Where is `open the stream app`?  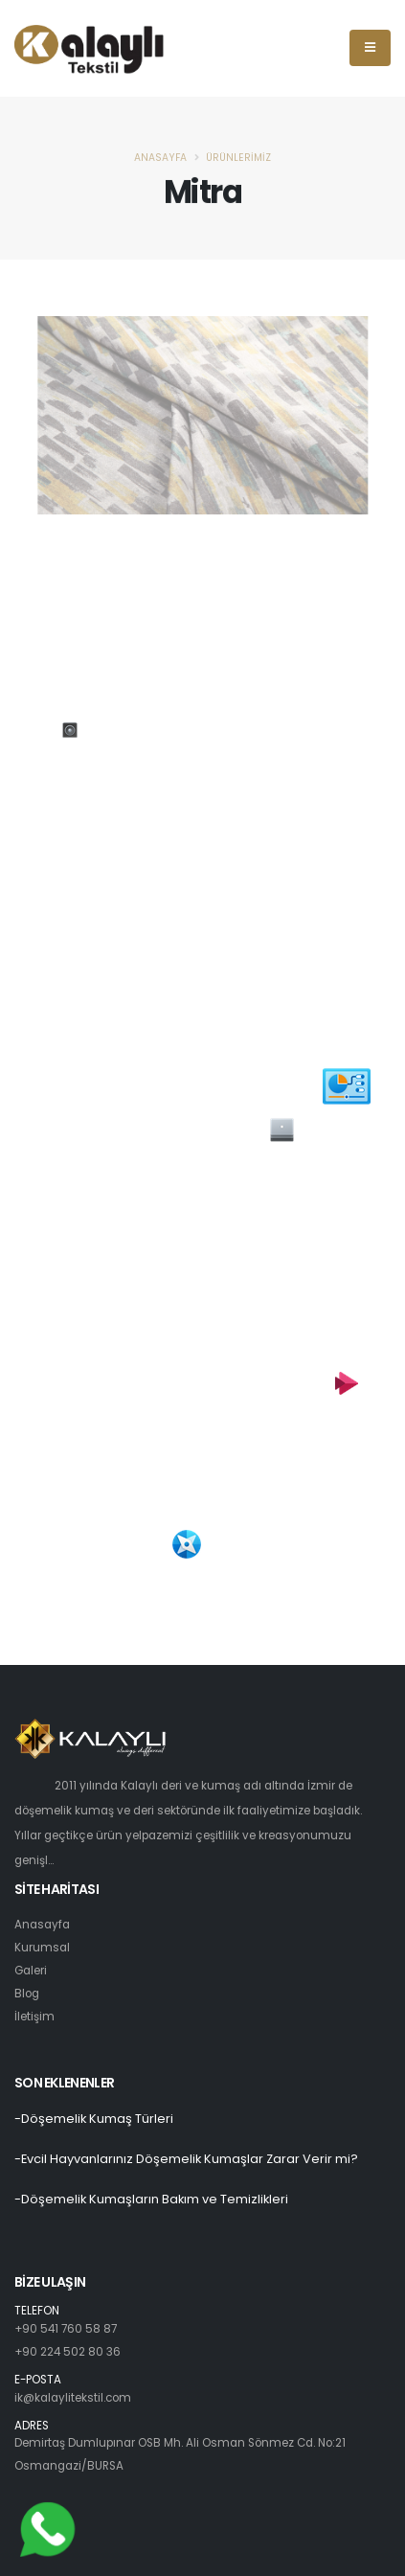 open the stream app is located at coordinates (347, 1383).